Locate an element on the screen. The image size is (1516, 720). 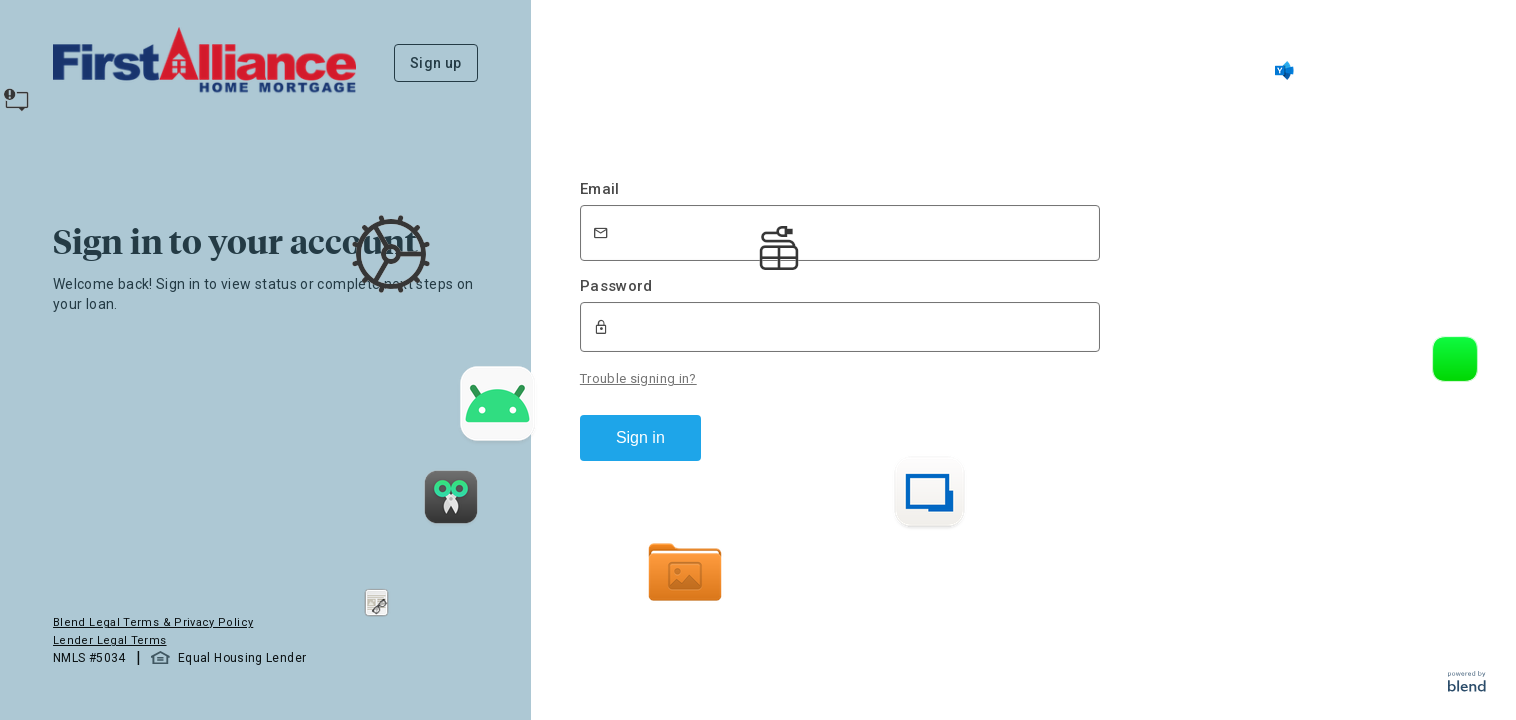
open remote desktop manager is located at coordinates (929, 491).